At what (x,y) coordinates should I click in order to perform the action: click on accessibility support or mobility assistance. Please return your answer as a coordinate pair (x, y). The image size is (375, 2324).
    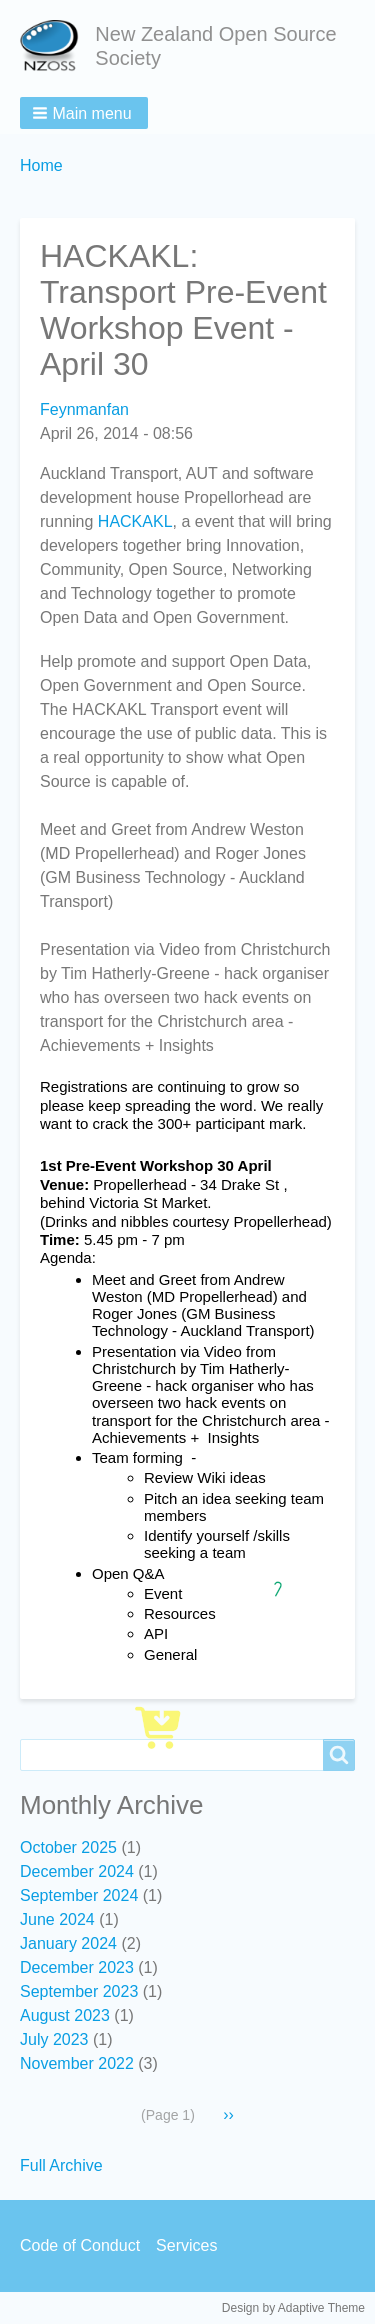
    Looking at the image, I should click on (278, 1589).